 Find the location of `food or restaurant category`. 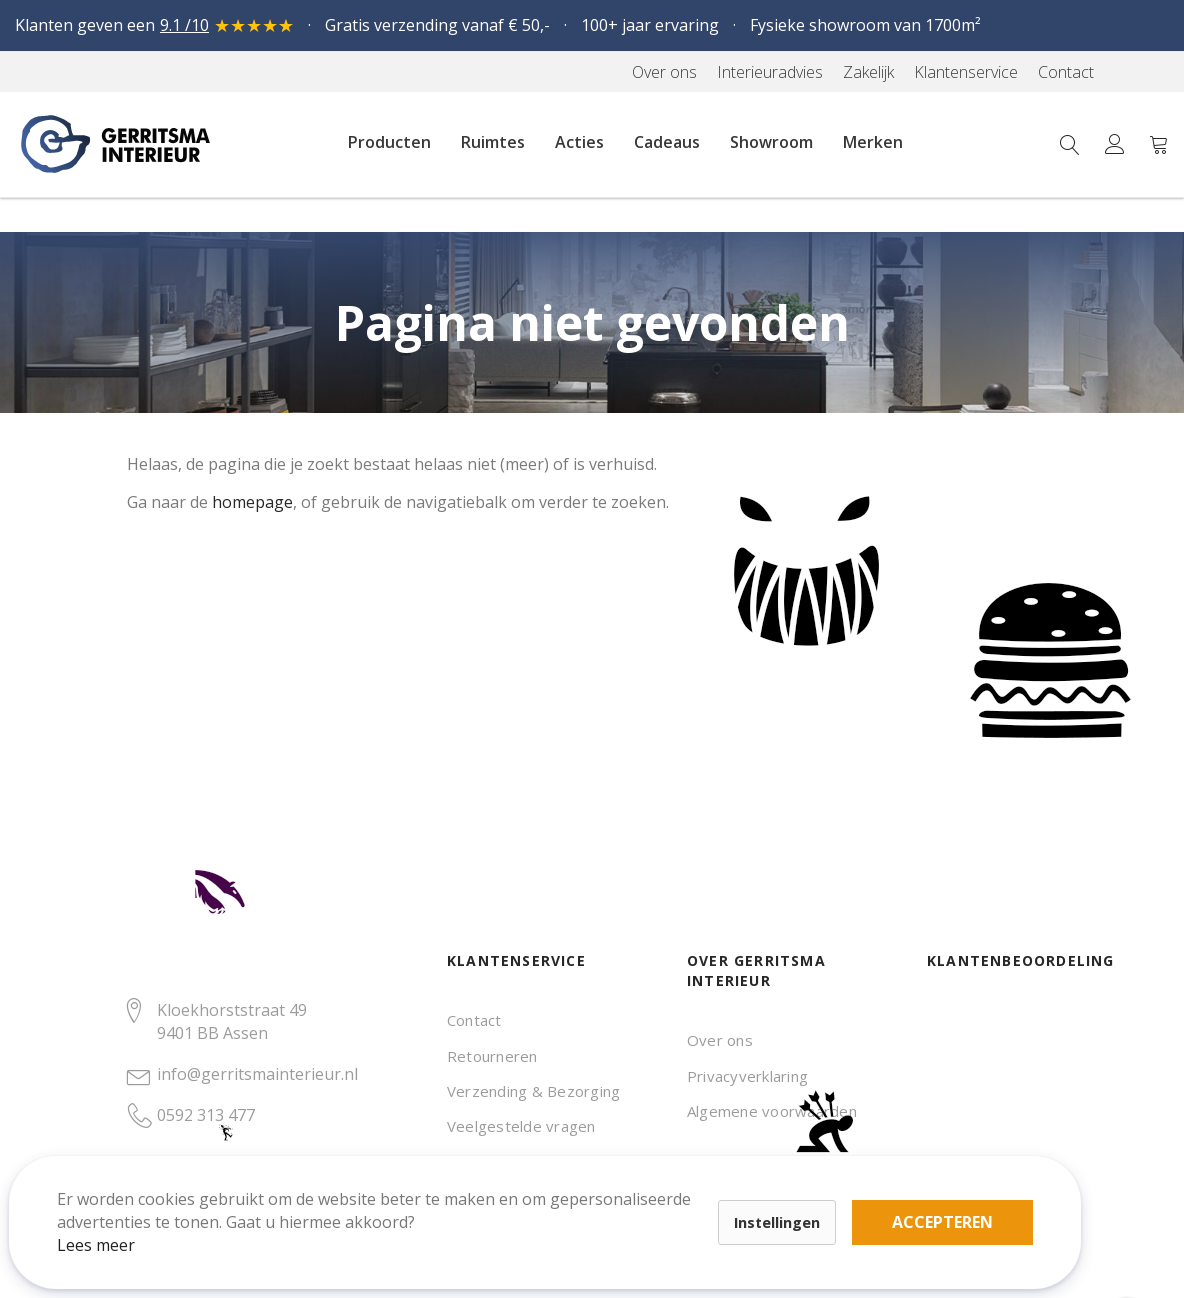

food or restaurant category is located at coordinates (1050, 660).